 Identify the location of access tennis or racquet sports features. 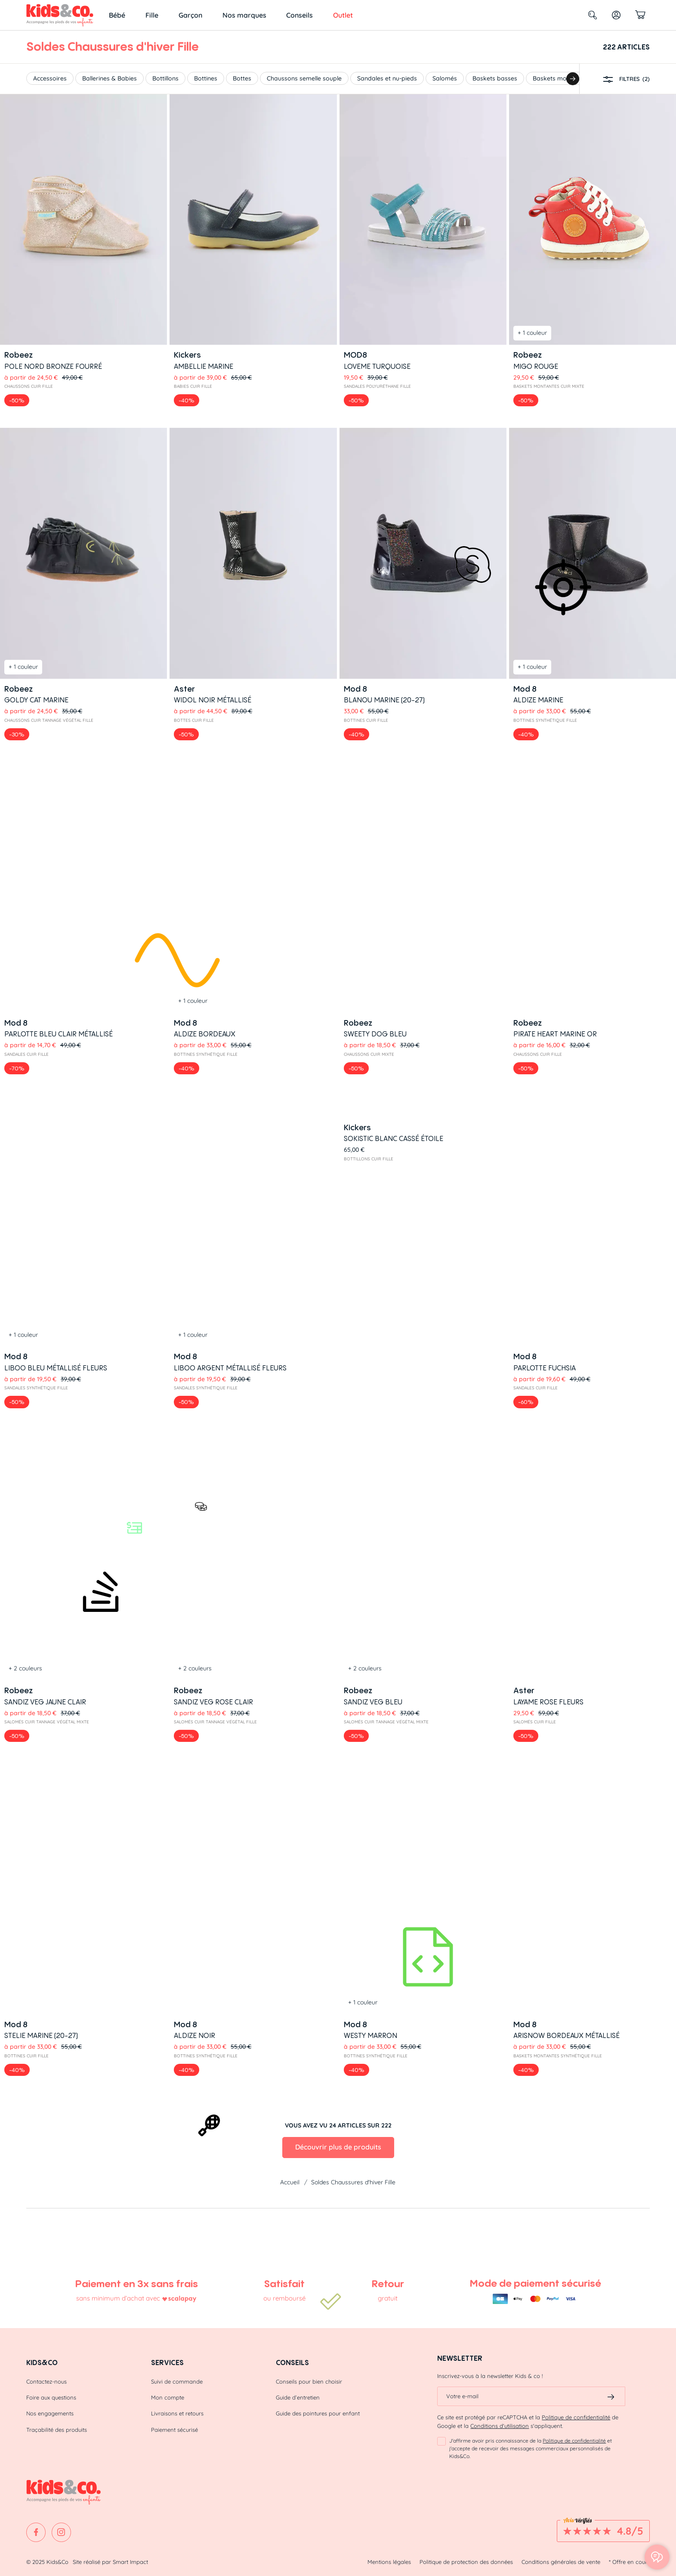
(209, 2125).